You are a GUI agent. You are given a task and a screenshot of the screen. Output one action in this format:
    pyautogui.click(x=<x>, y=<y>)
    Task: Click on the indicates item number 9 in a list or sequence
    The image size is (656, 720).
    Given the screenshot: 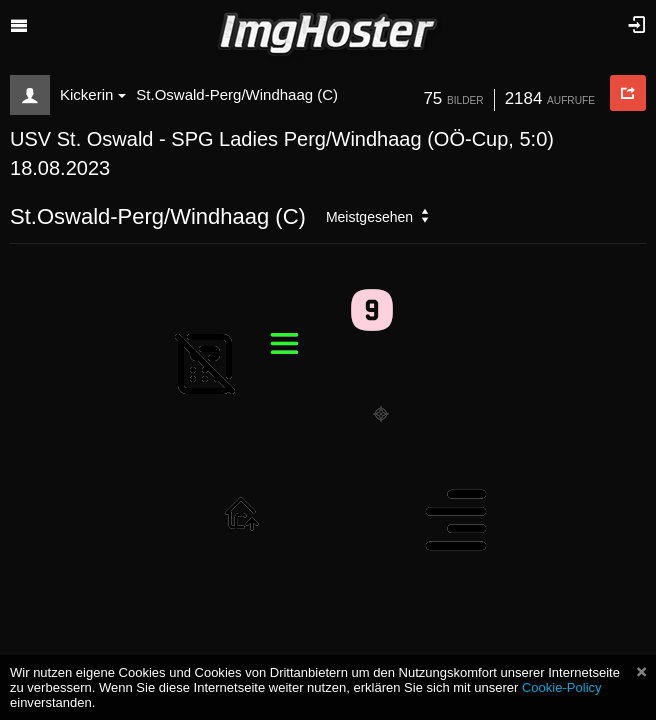 What is the action you would take?
    pyautogui.click(x=372, y=310)
    